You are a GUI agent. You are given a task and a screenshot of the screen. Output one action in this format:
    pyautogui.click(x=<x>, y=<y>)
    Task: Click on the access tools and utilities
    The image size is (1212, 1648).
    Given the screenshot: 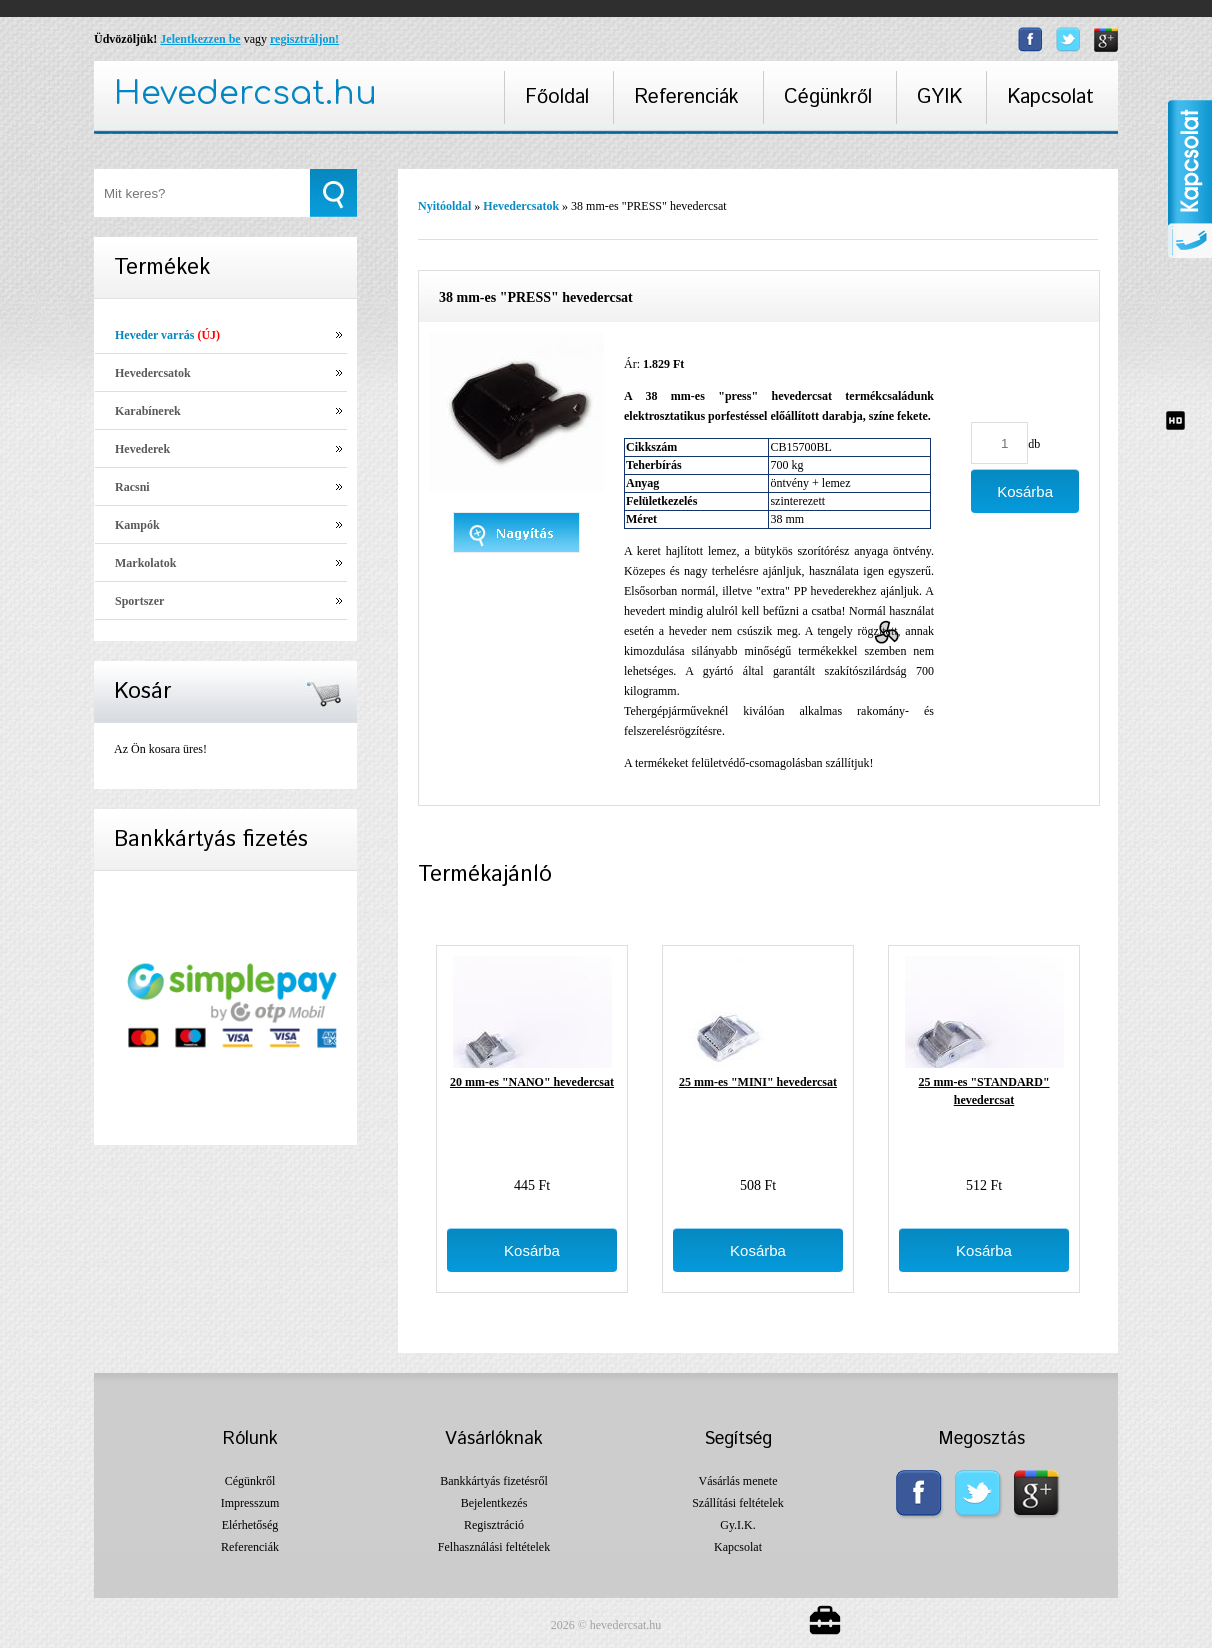 What is the action you would take?
    pyautogui.click(x=825, y=1621)
    